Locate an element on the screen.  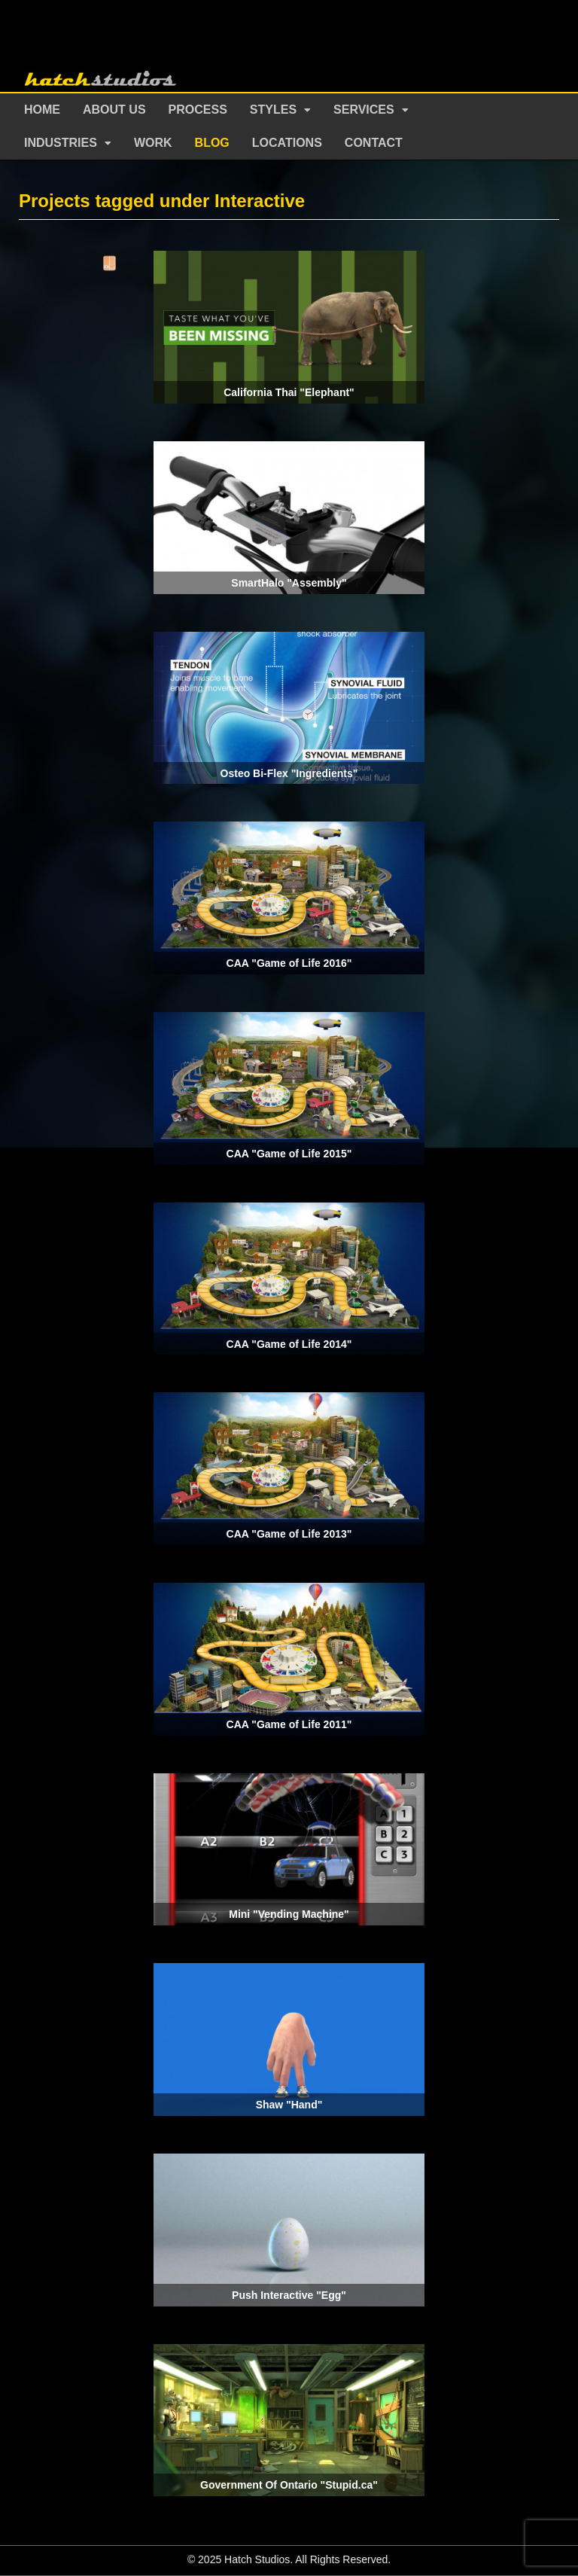
a debian package file ready for installation is located at coordinates (109, 263).